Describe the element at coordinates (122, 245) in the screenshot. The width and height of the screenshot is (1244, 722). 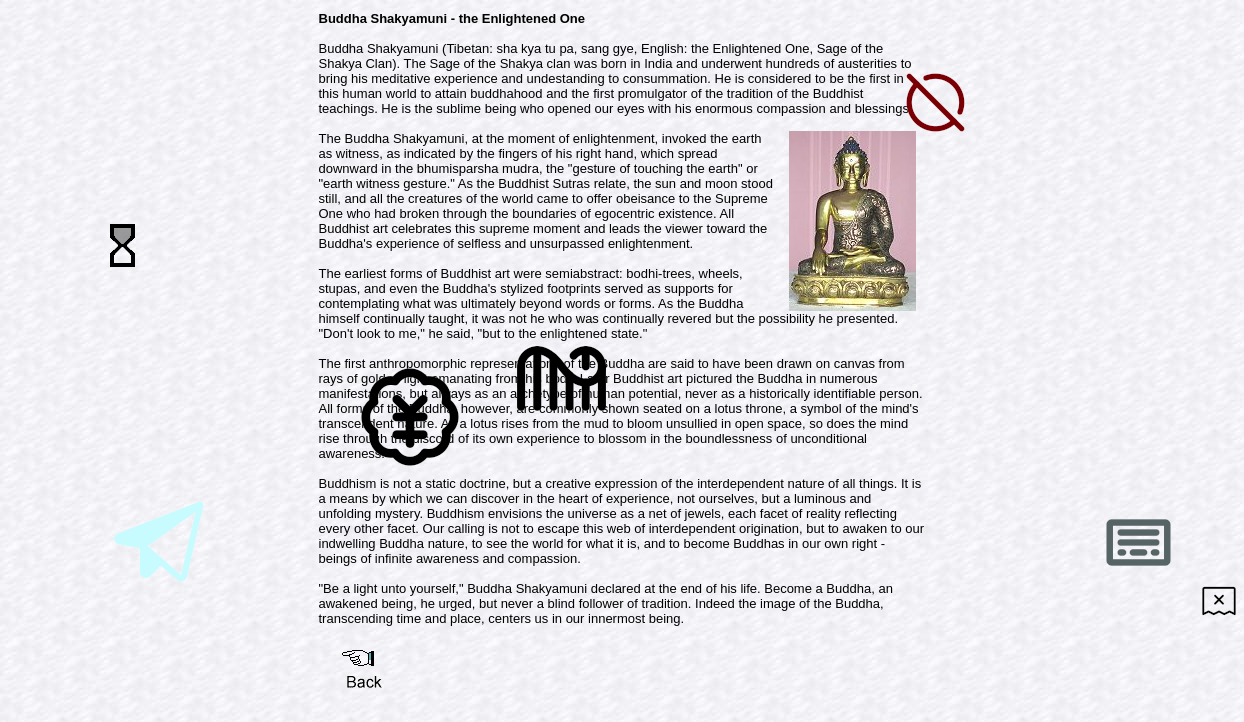
I see `indicates time remaining or process starting` at that location.